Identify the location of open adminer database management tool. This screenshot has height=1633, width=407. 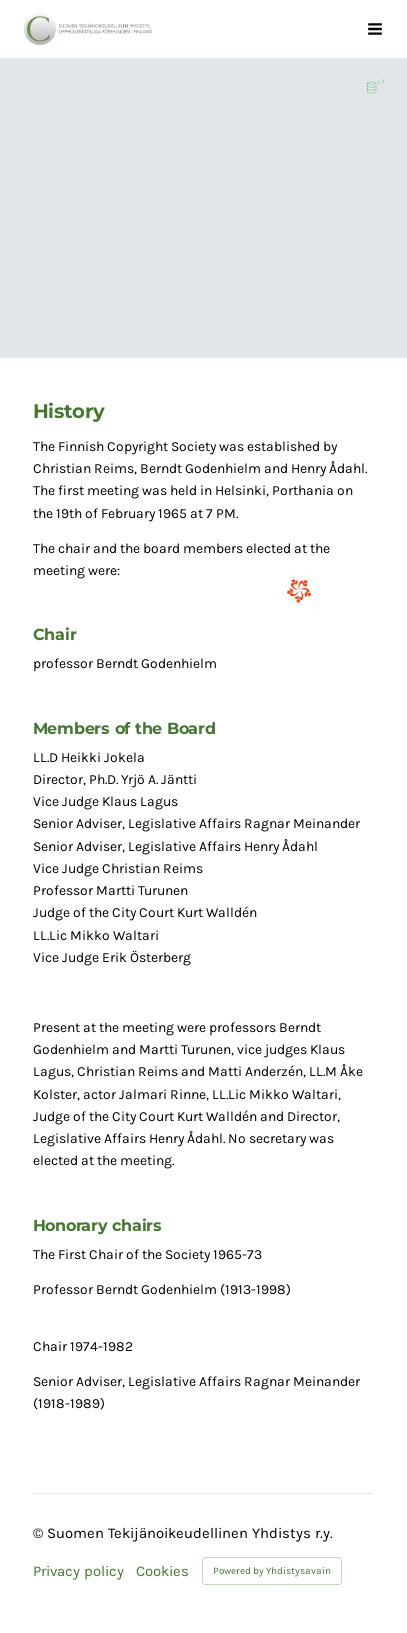
(375, 86).